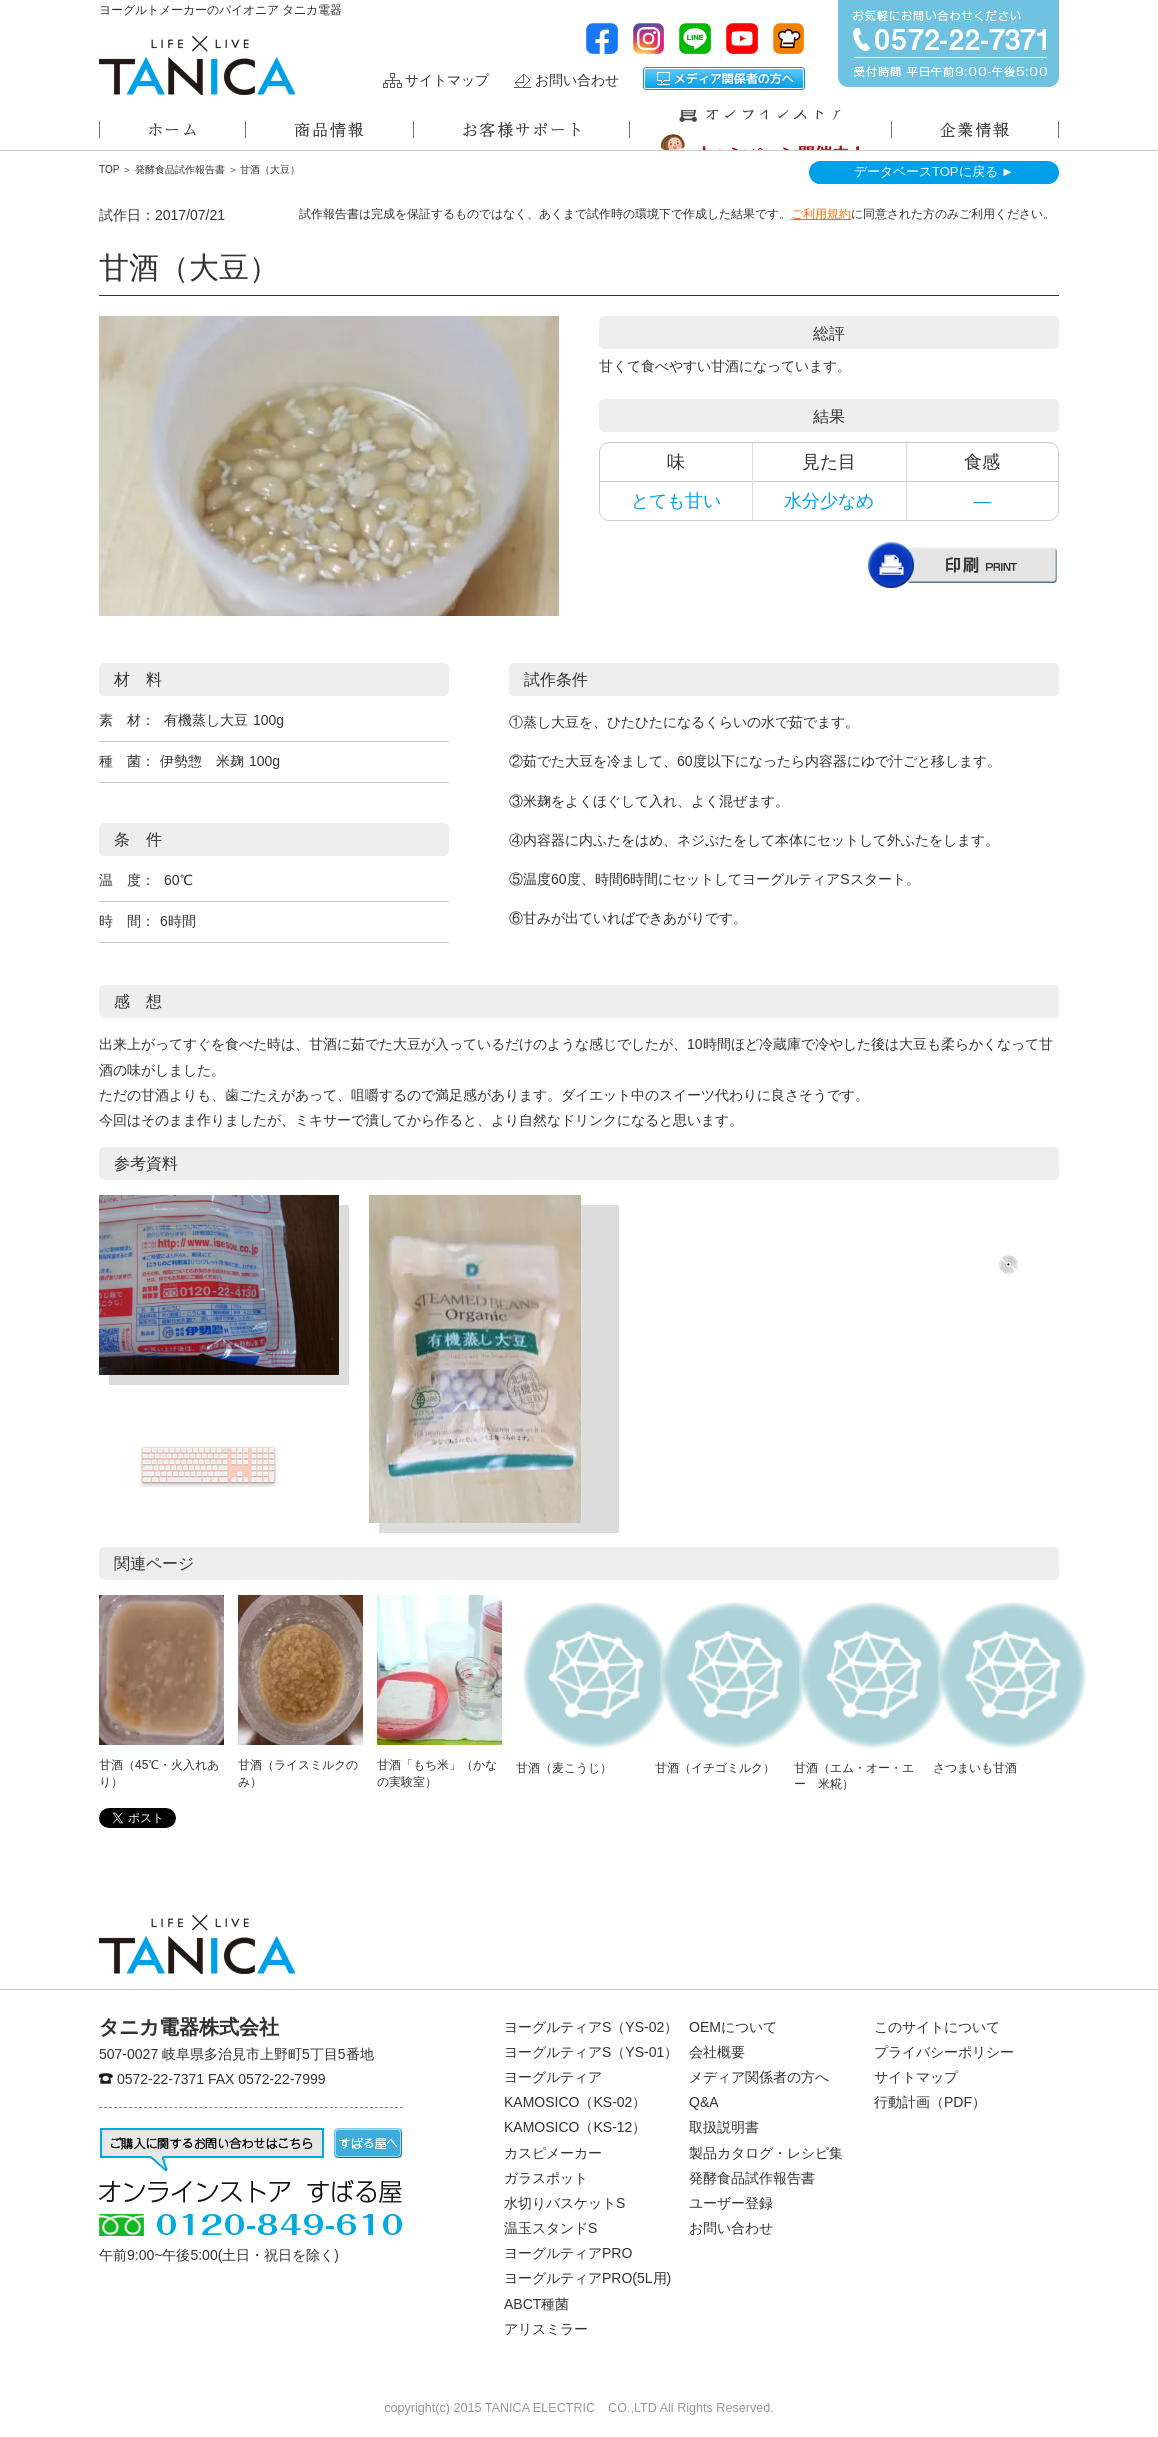  Describe the element at coordinates (1008, 1264) in the screenshot. I see `indicates a DVD or optical disc drive` at that location.